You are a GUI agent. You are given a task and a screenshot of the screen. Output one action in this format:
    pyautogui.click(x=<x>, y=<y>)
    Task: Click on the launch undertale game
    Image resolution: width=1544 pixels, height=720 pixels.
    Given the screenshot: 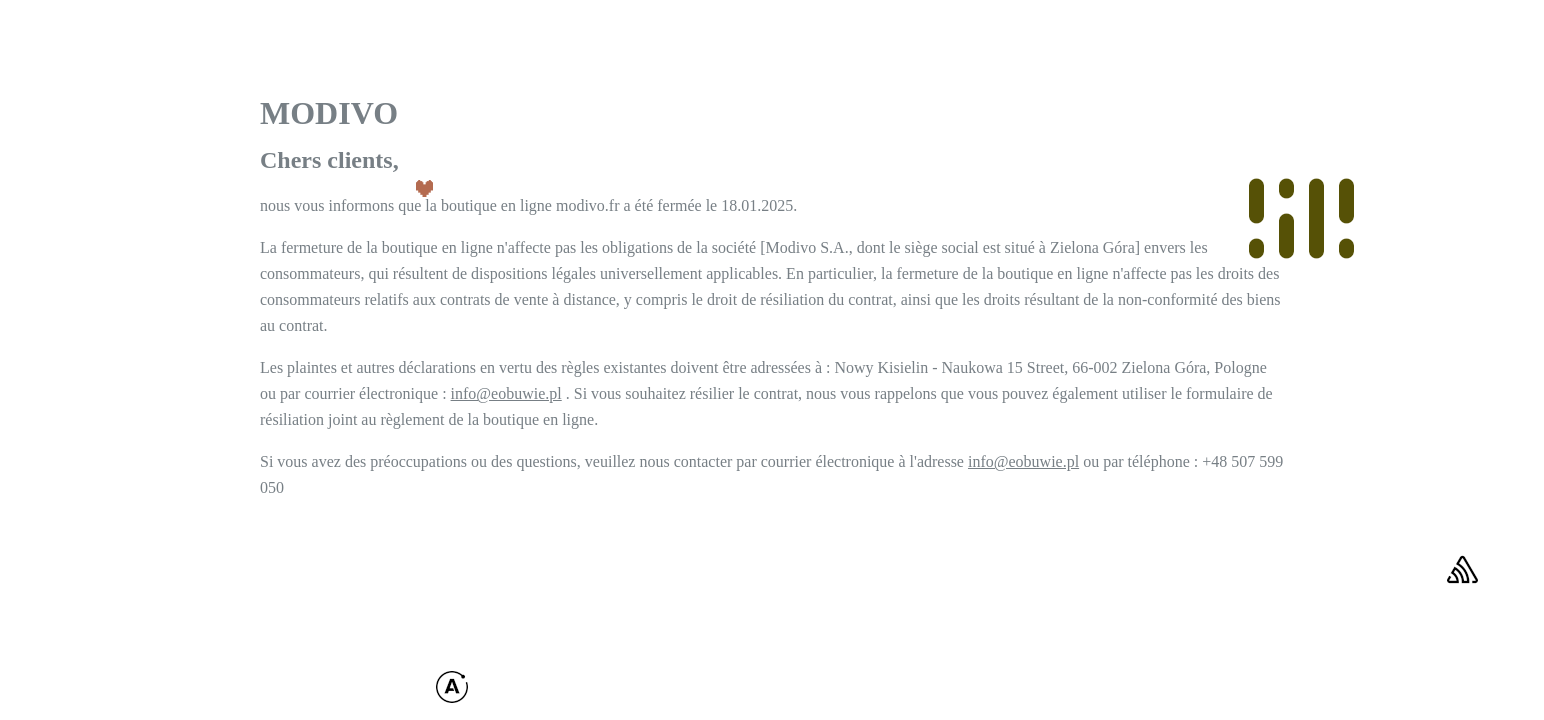 What is the action you would take?
    pyautogui.click(x=424, y=188)
    